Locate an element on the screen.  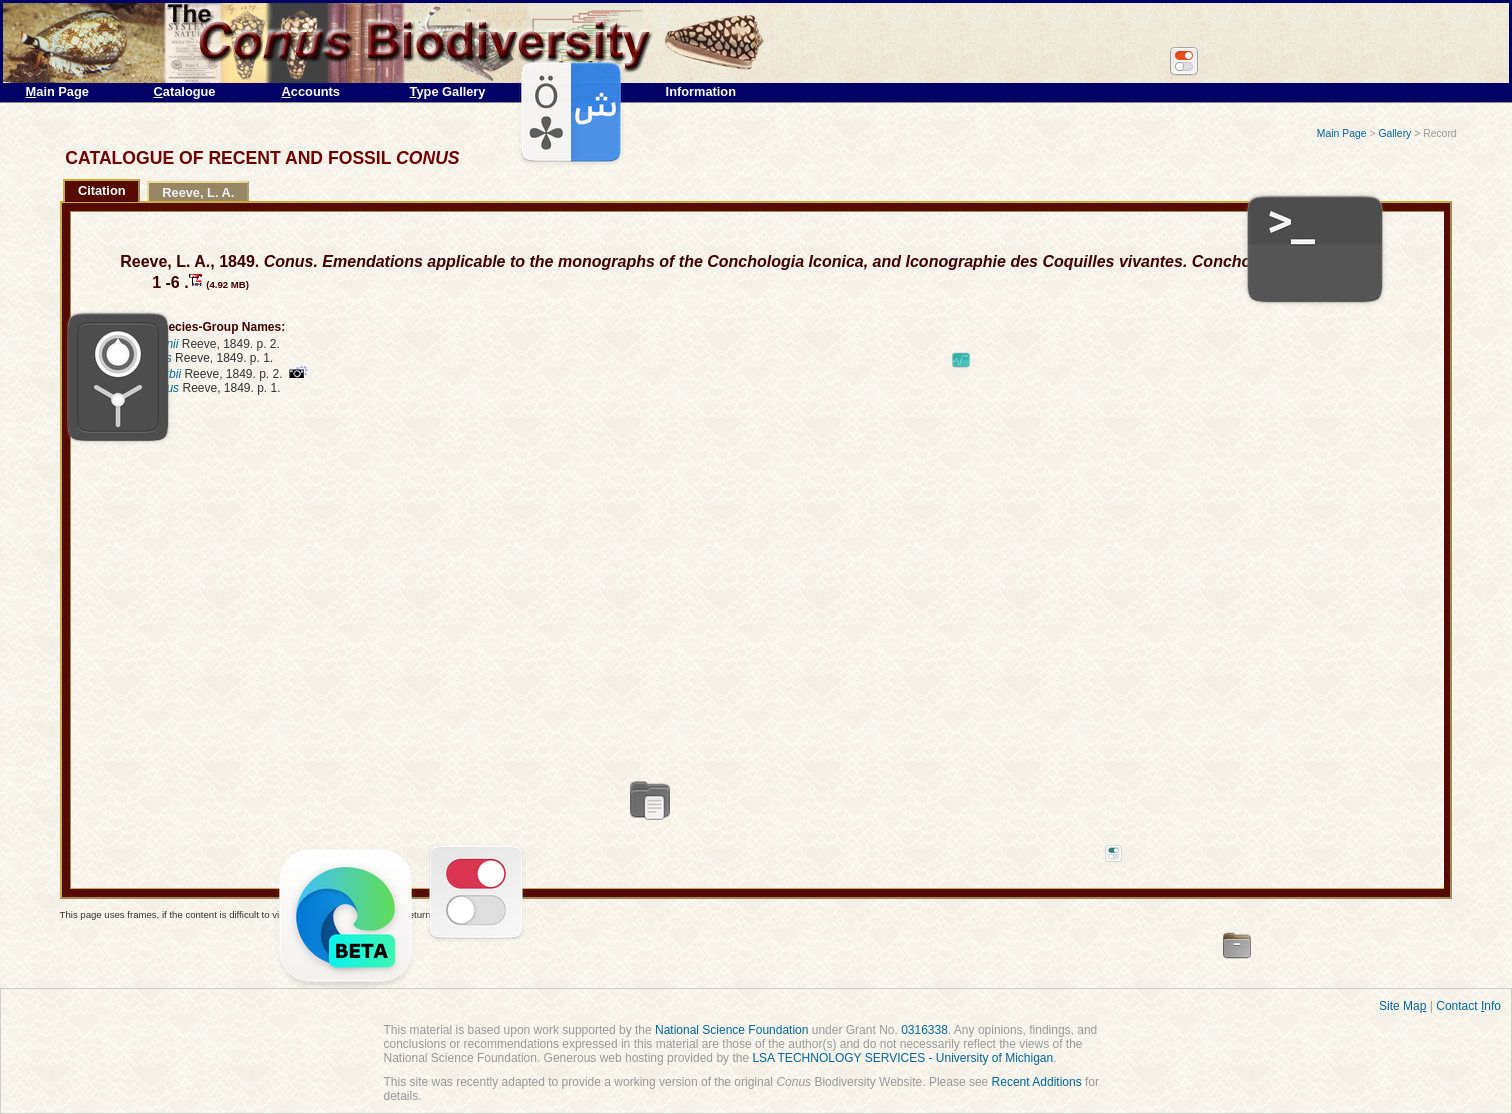
open character map application is located at coordinates (571, 112).